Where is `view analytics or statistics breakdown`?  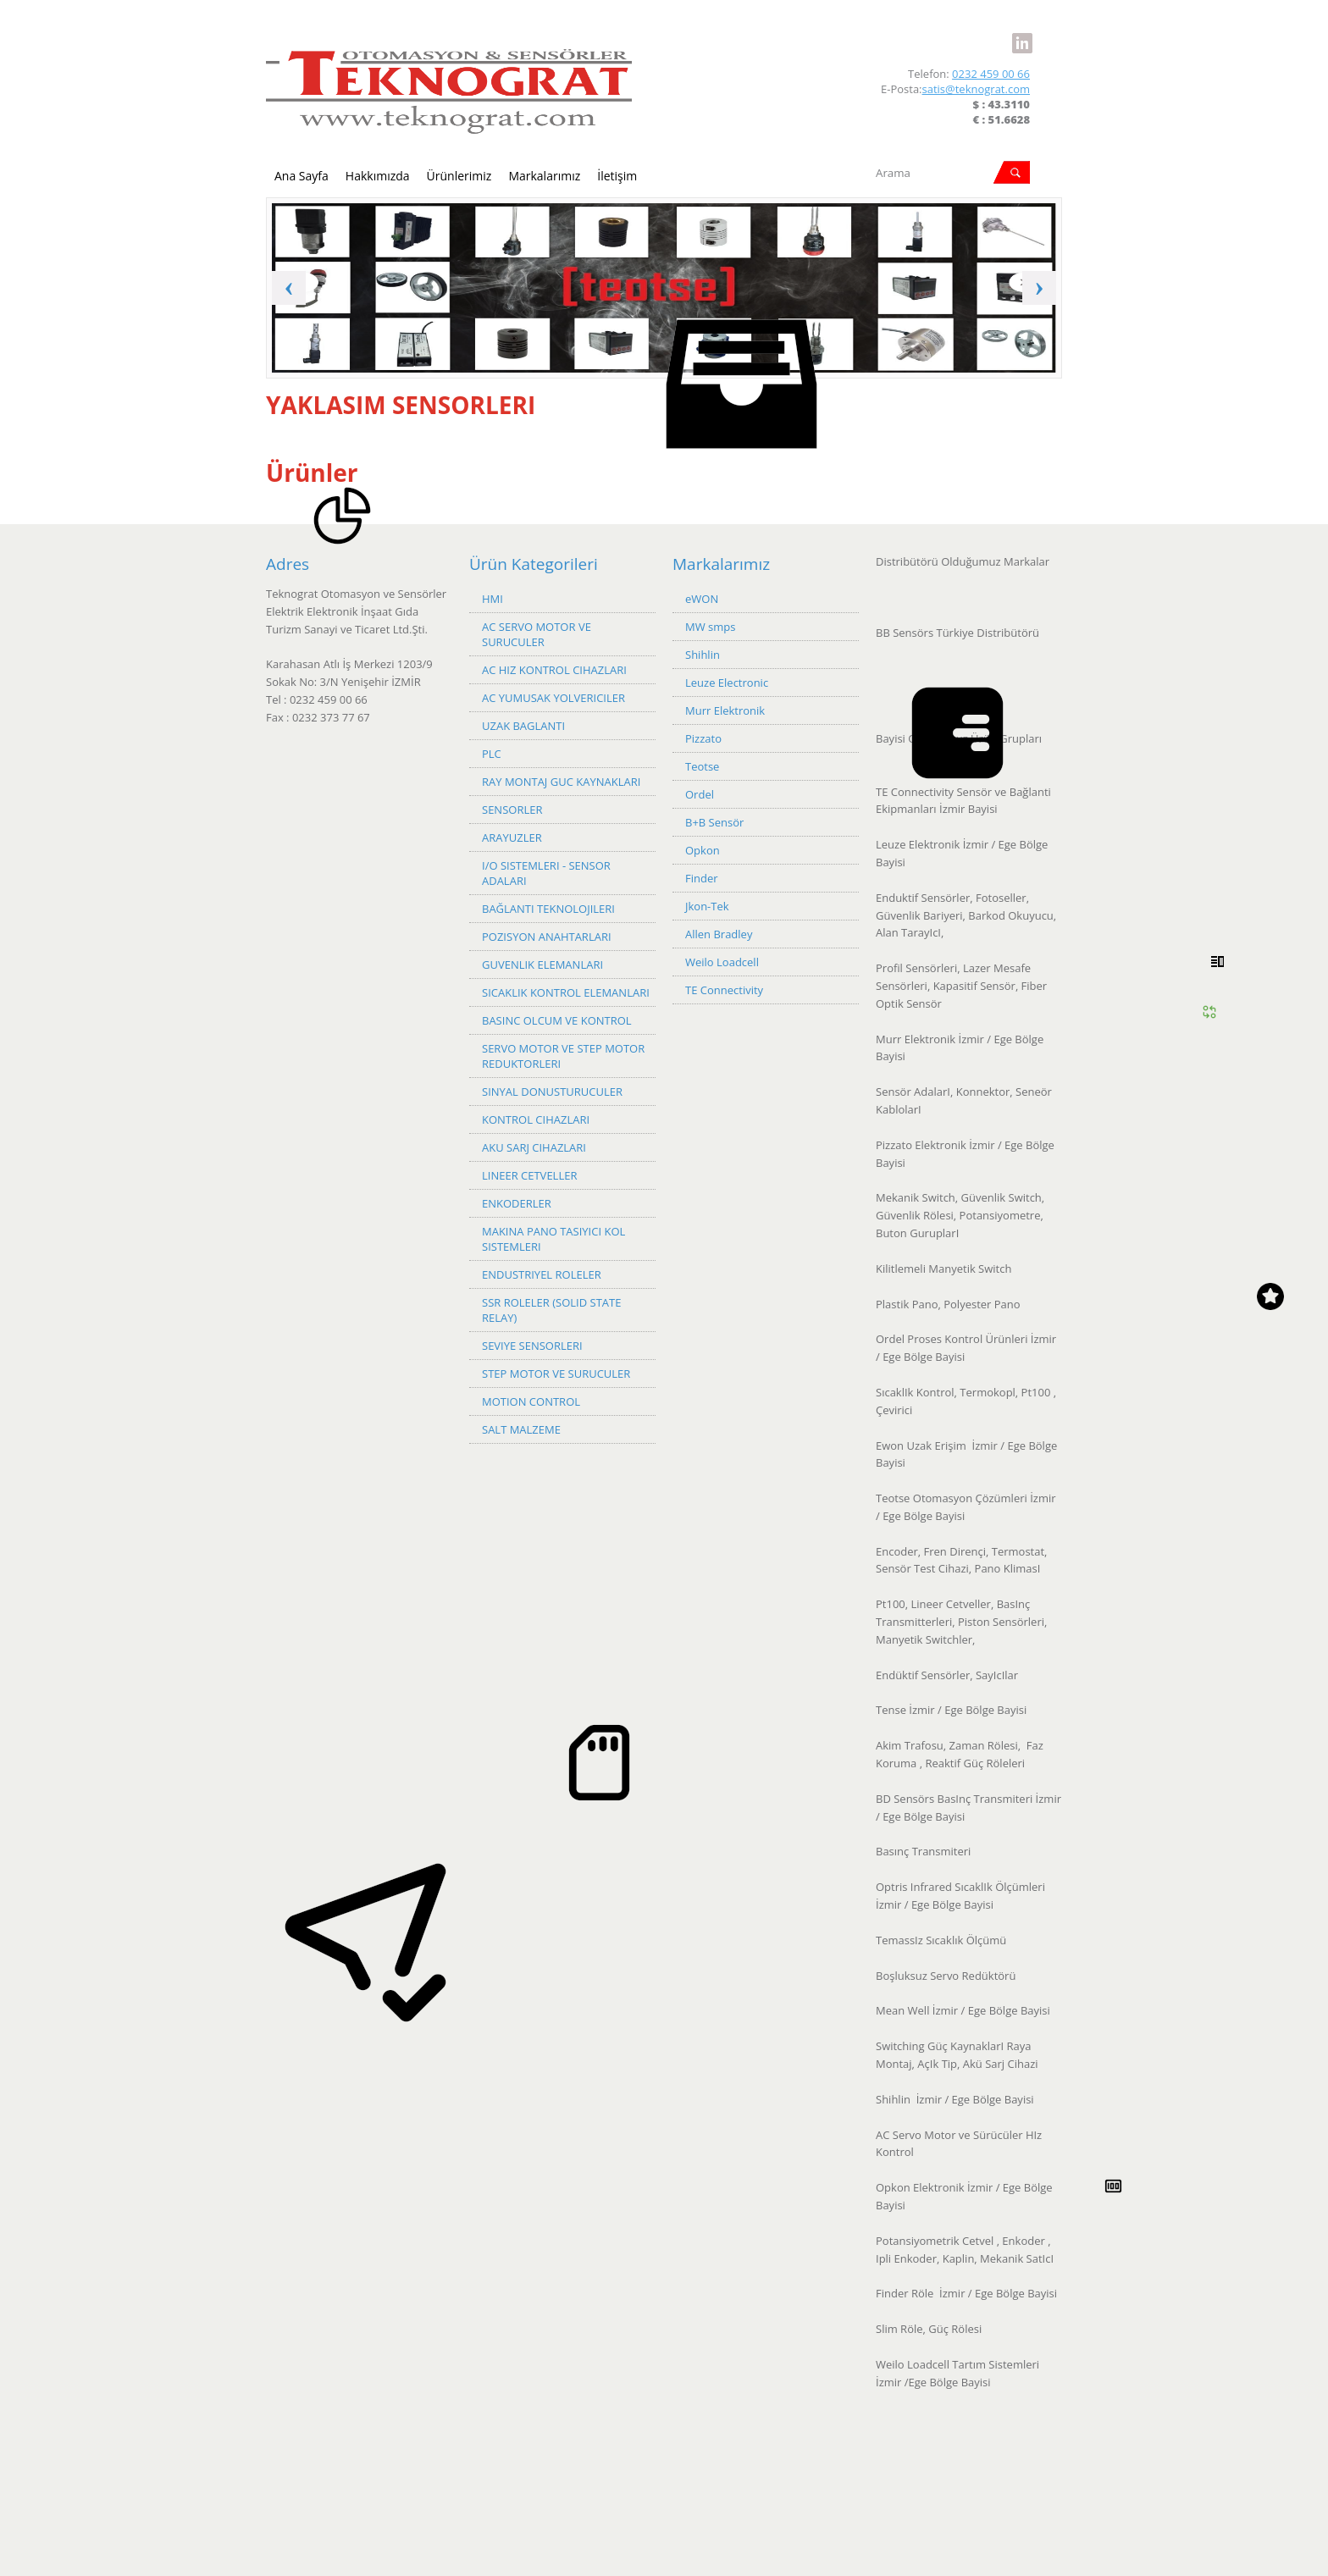 view analytics or statistics breakdown is located at coordinates (342, 516).